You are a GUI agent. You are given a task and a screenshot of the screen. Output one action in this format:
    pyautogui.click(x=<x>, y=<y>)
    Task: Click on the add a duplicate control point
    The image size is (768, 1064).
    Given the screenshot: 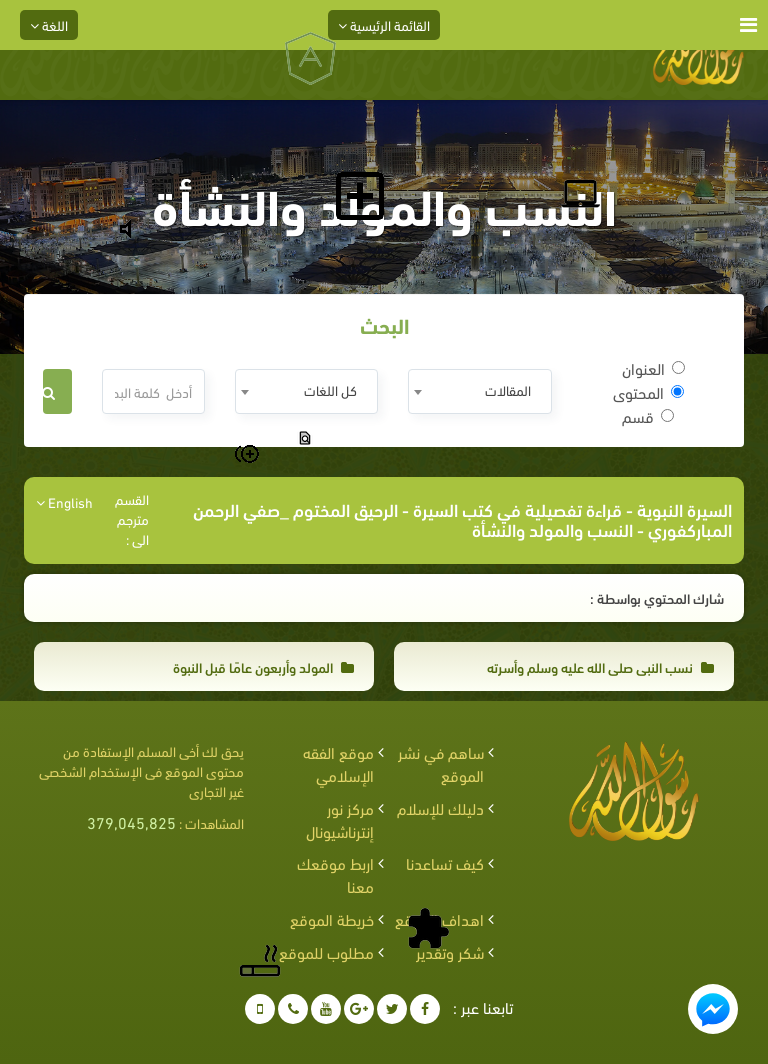 What is the action you would take?
    pyautogui.click(x=247, y=454)
    